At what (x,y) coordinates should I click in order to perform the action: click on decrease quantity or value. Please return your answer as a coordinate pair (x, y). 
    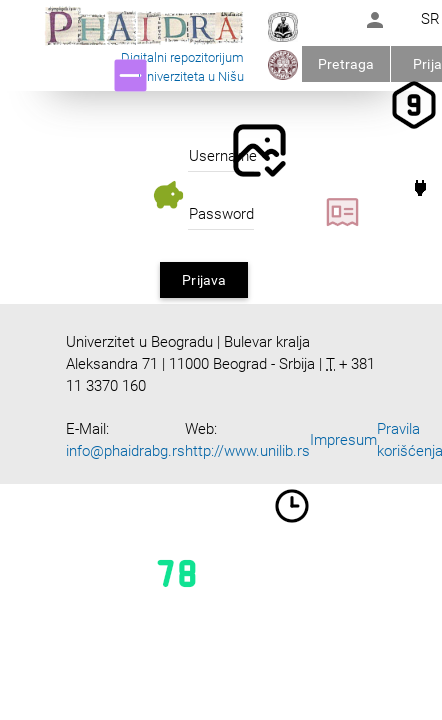
    Looking at the image, I should click on (130, 75).